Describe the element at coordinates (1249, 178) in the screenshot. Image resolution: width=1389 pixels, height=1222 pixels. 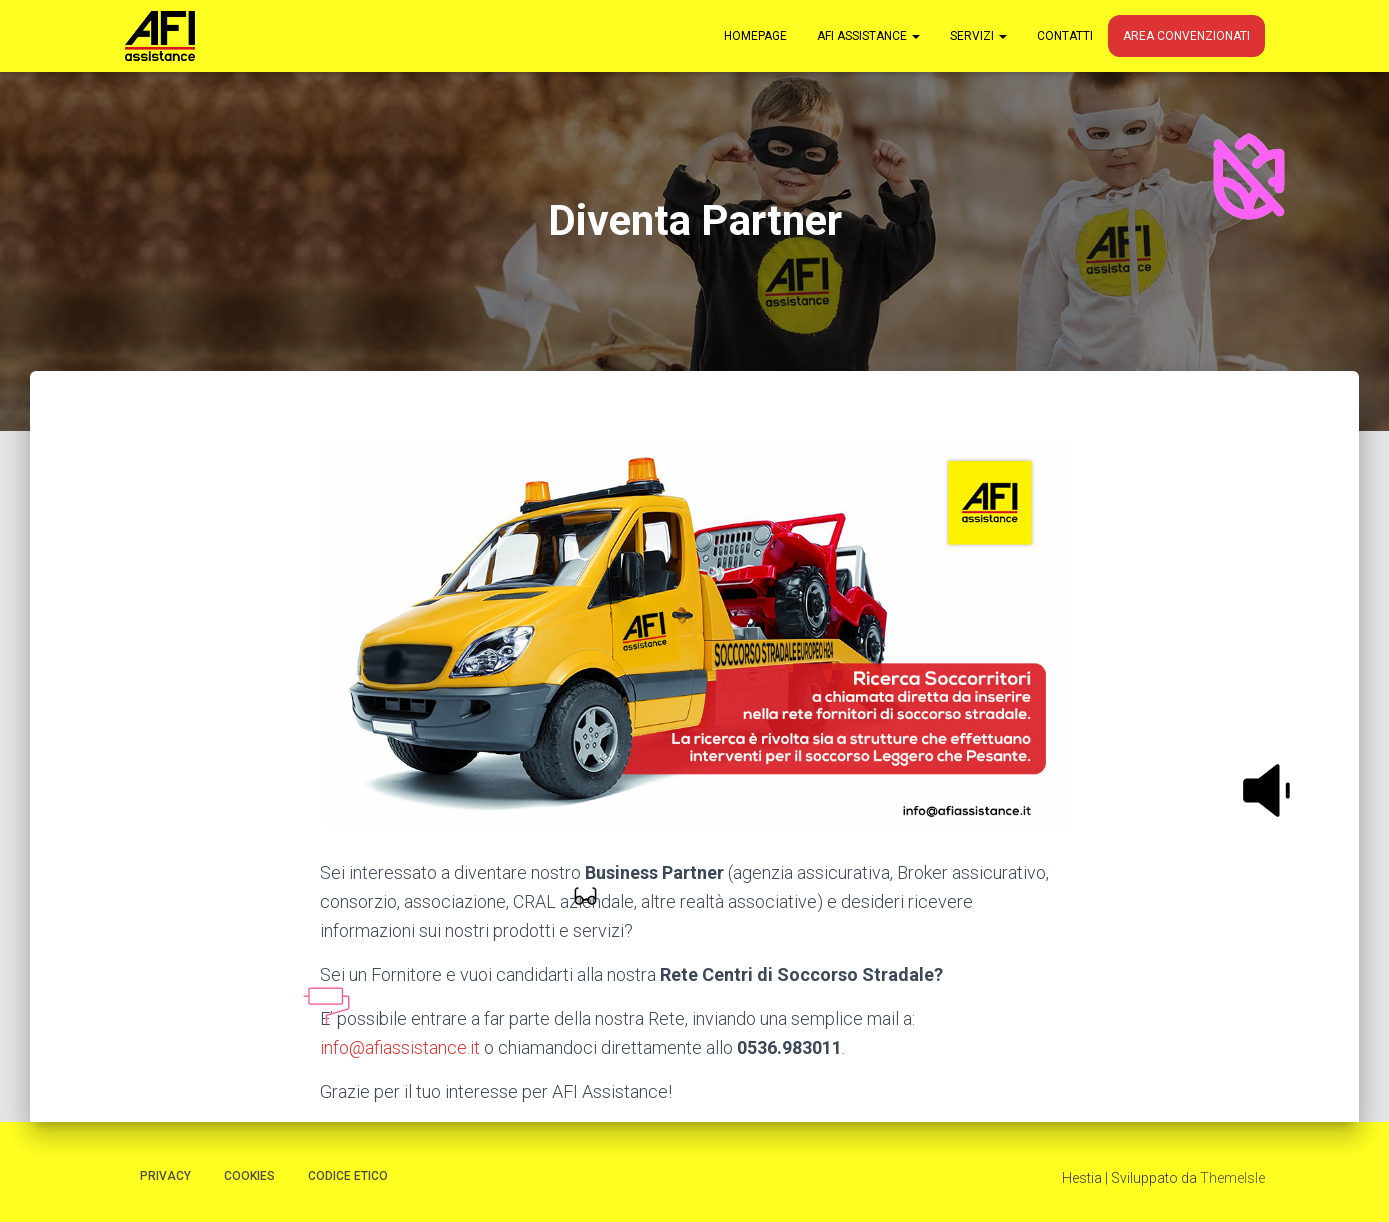
I see `indicates gluten-free or grain-free option` at that location.